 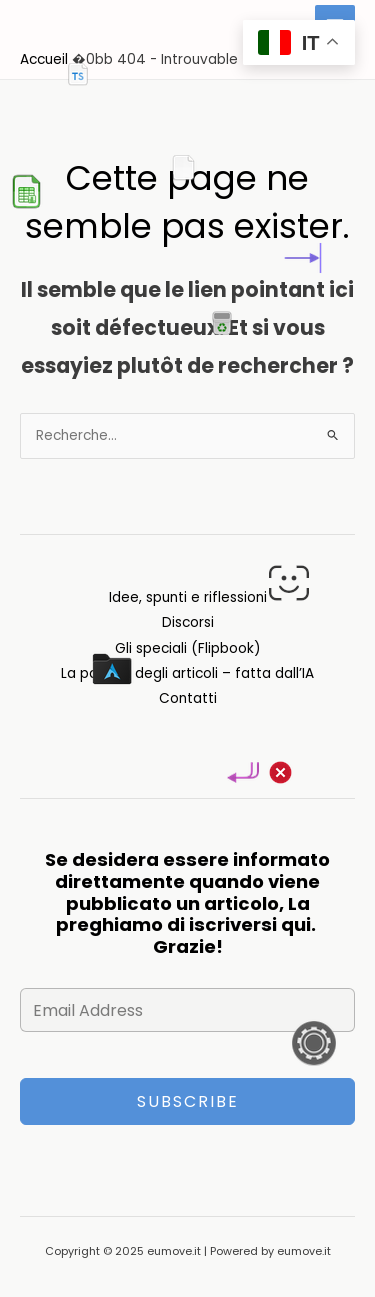 What do you see at coordinates (280, 772) in the screenshot?
I see `cancel or close the current action` at bounding box center [280, 772].